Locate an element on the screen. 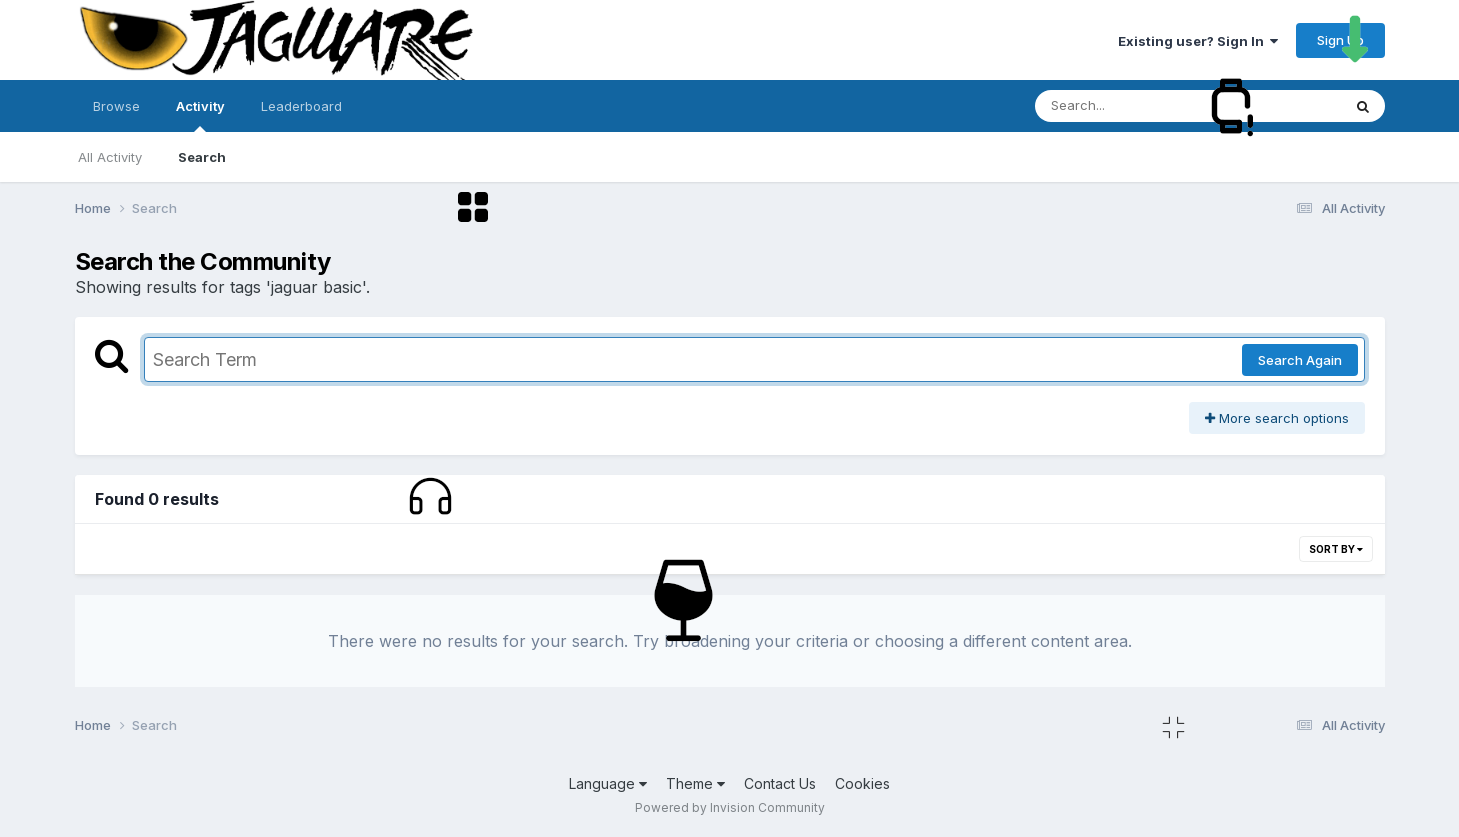  view items in grid layout is located at coordinates (473, 207).